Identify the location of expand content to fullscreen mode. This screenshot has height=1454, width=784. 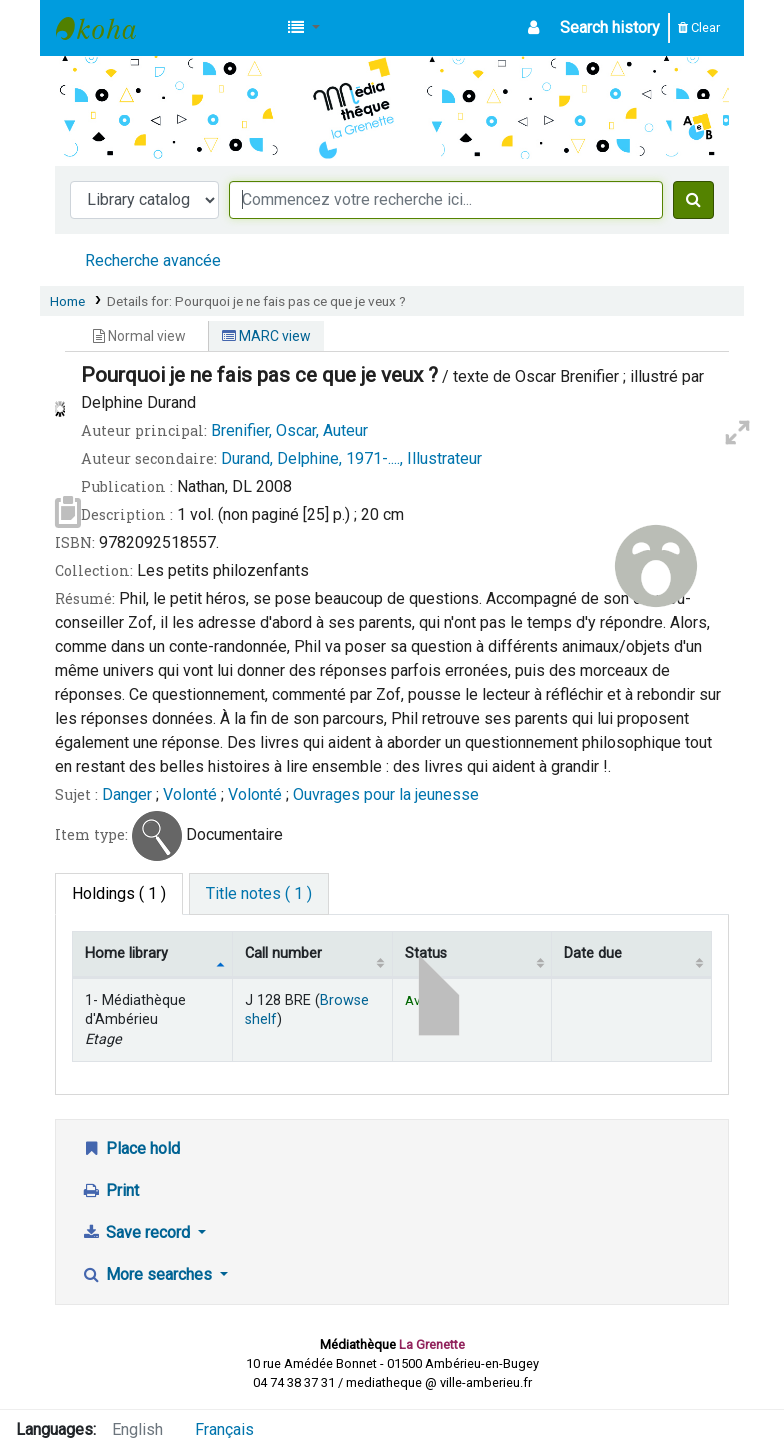
(737, 432).